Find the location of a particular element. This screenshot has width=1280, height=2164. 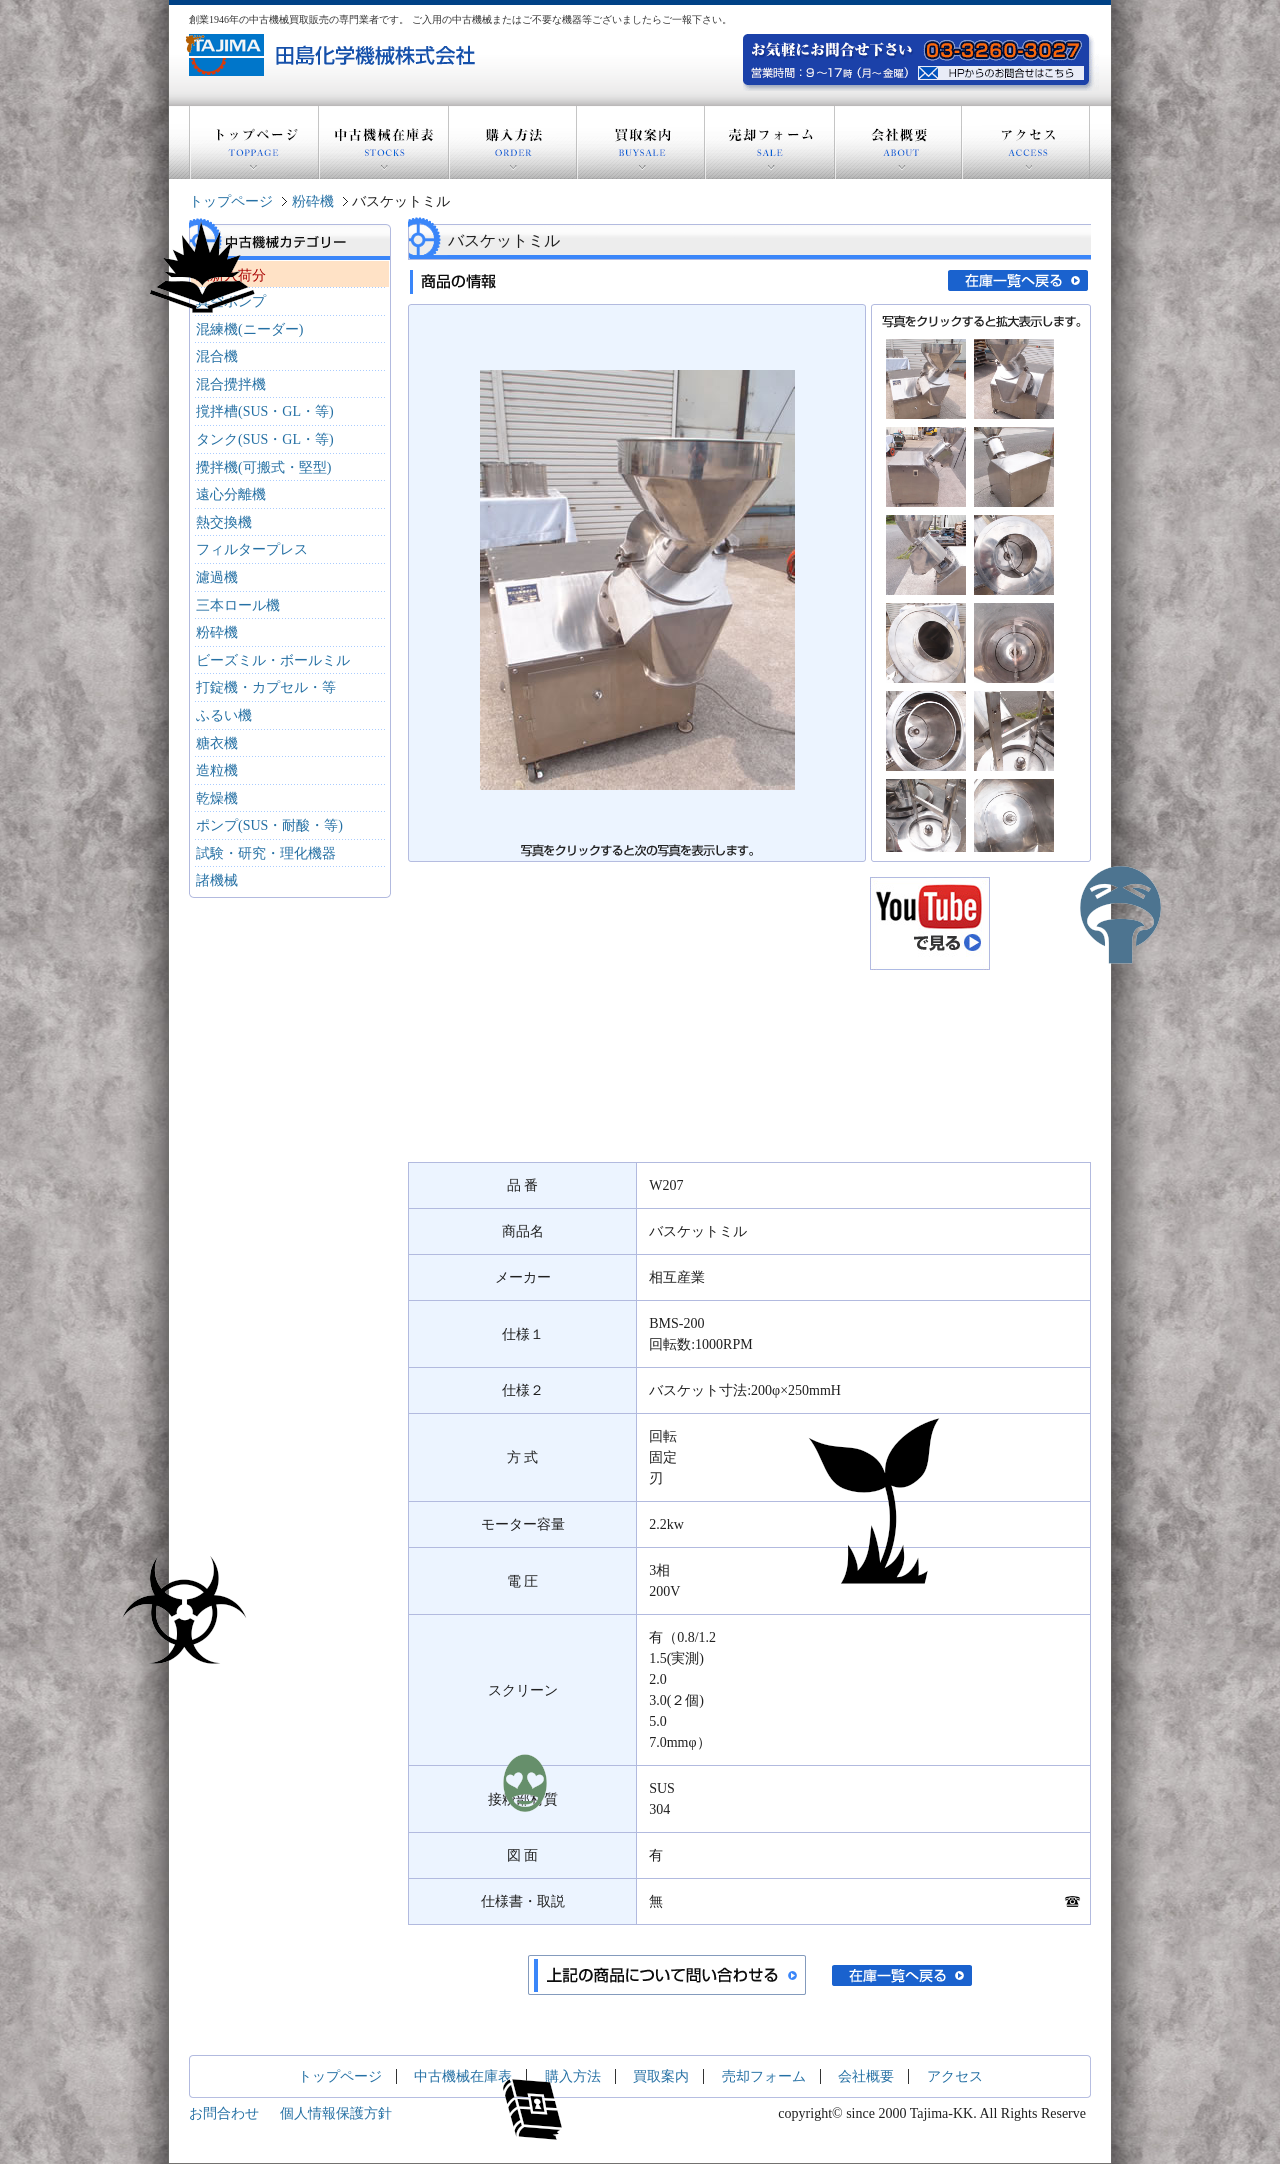

indicates a "love" or "smitten" reaction is located at coordinates (525, 1783).